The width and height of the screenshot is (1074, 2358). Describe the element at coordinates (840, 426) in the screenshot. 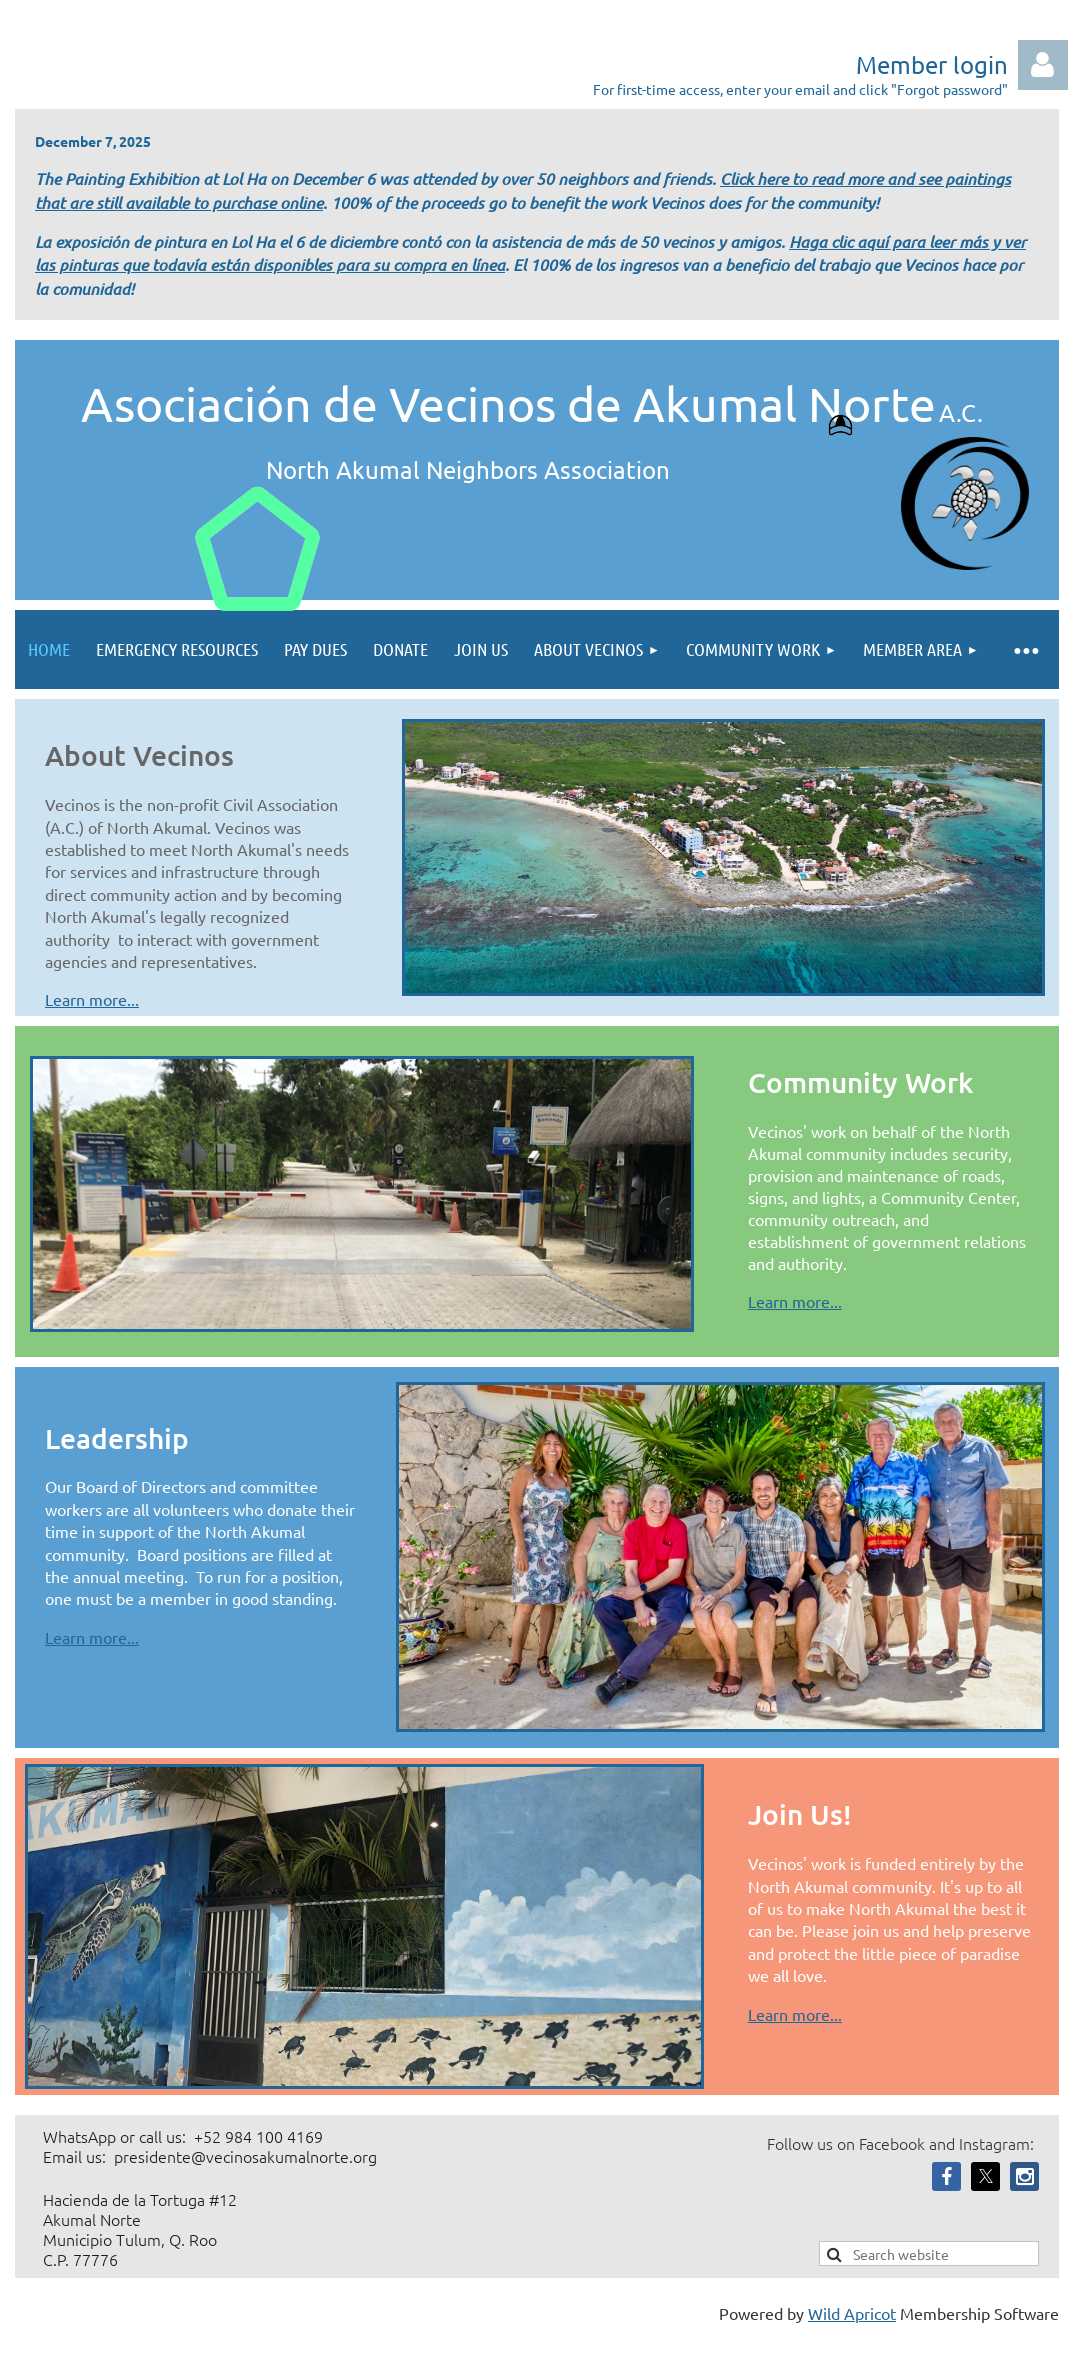

I see `select headwear or cap accessory` at that location.